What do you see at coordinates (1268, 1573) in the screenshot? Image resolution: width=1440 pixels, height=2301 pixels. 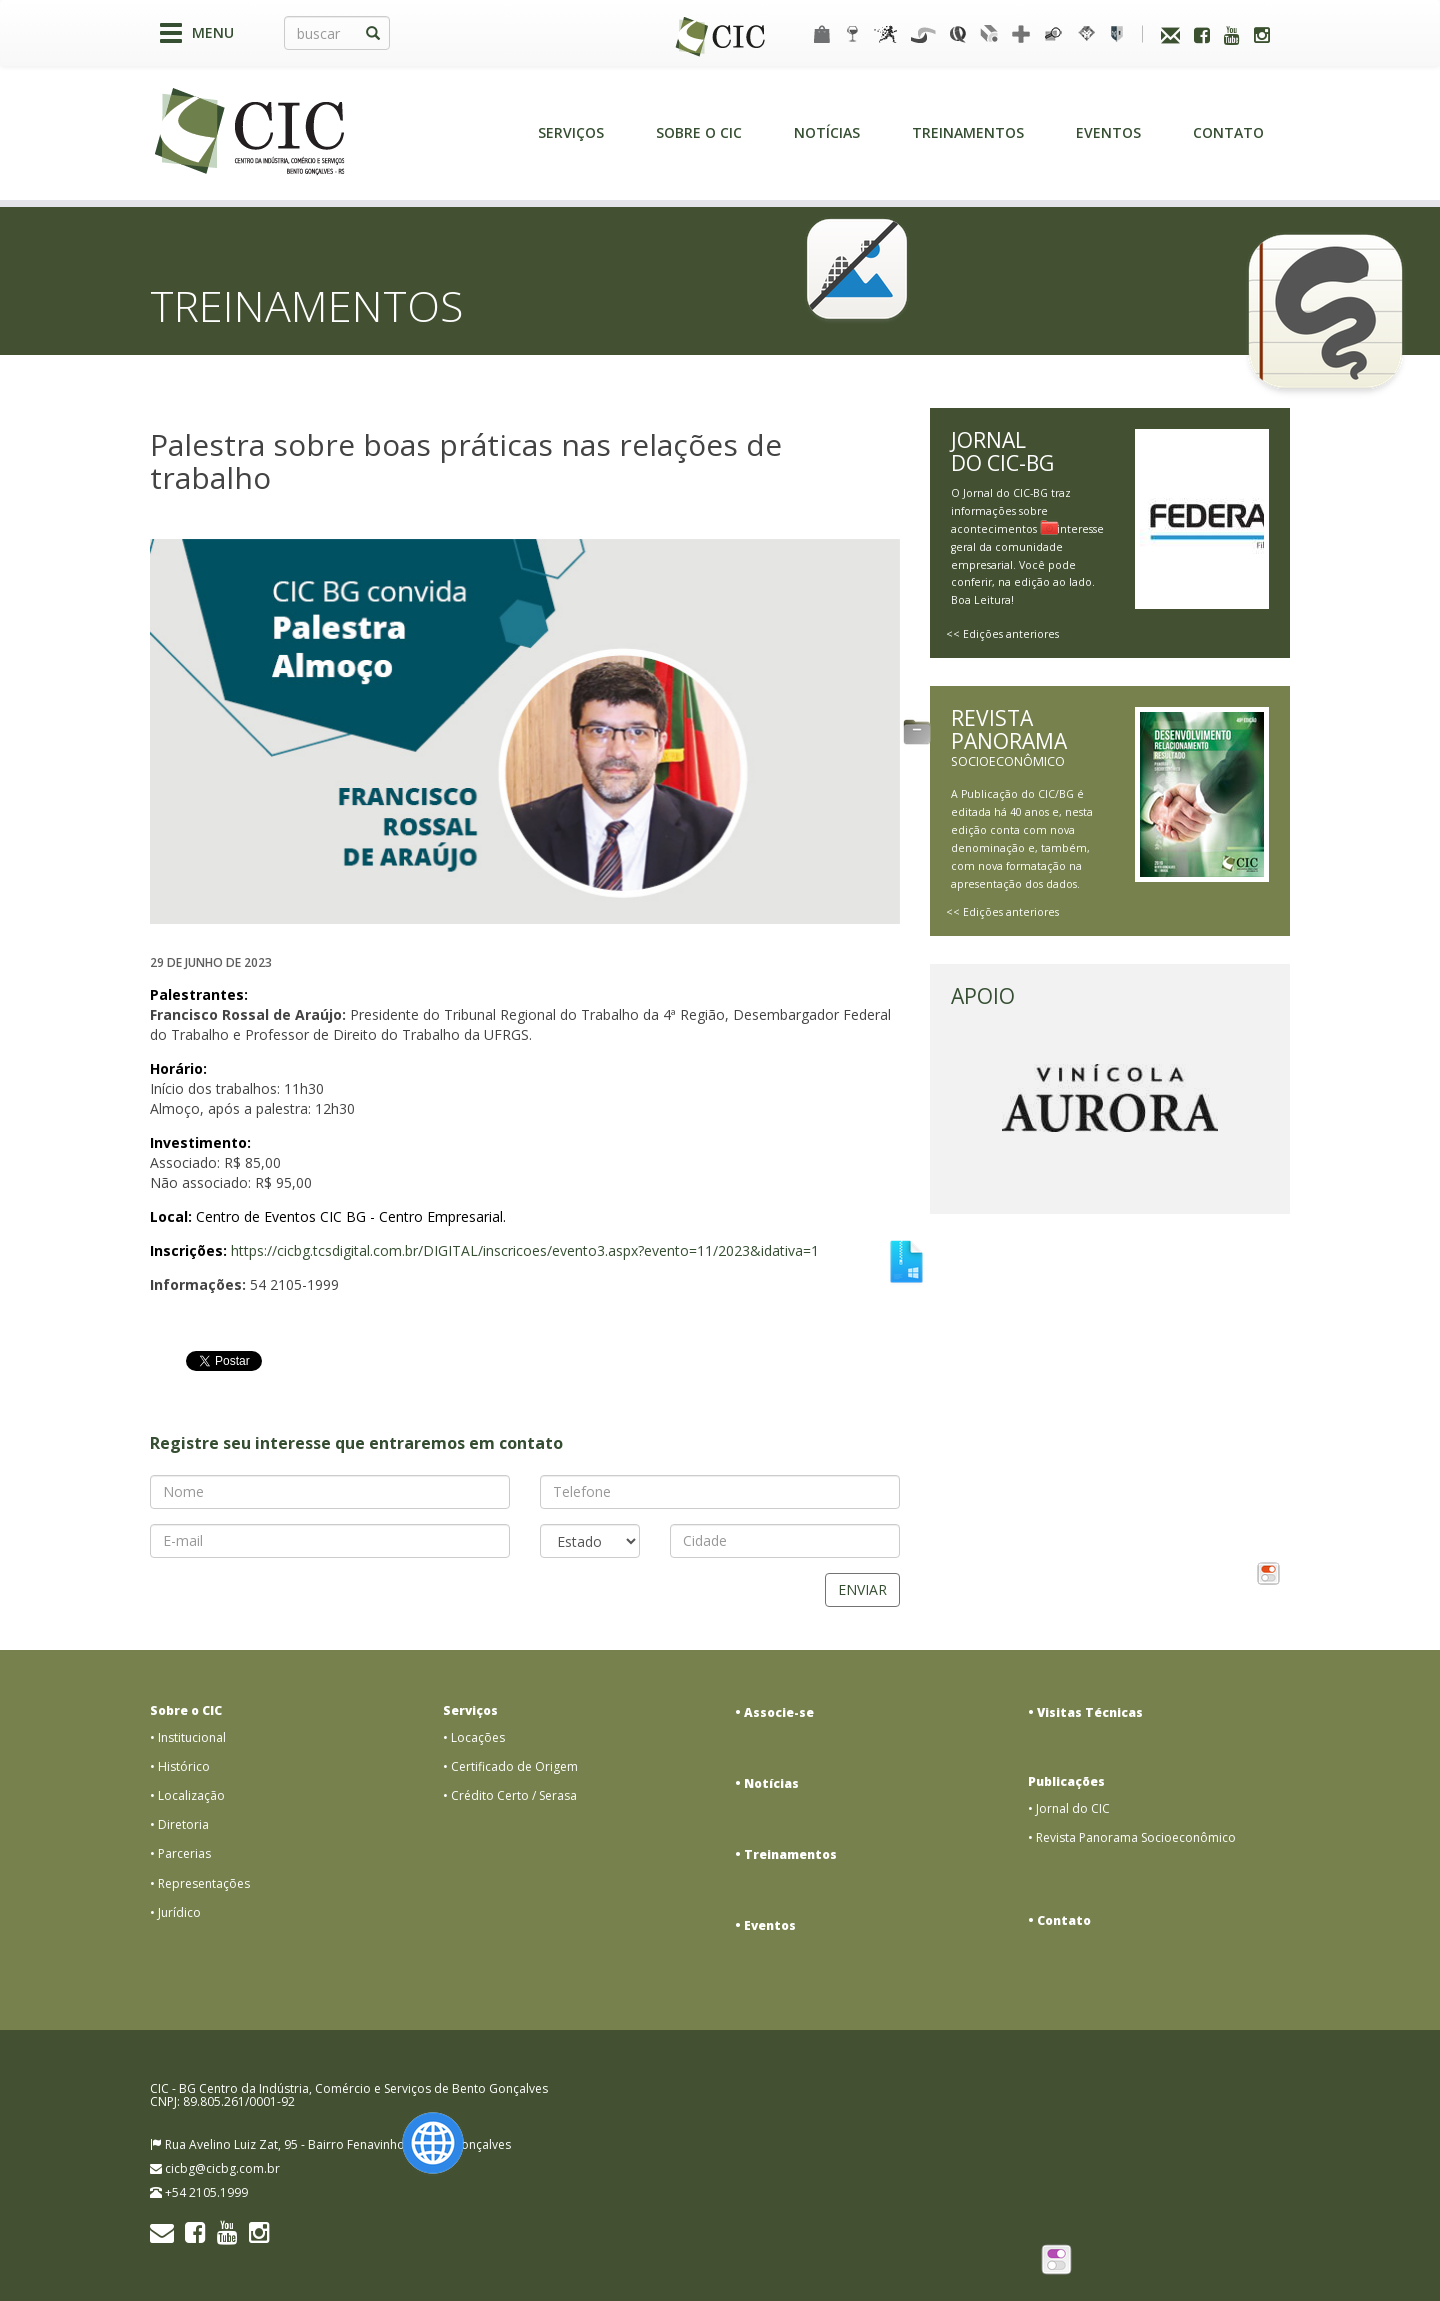 I see `open gnome tweaks settings` at bounding box center [1268, 1573].